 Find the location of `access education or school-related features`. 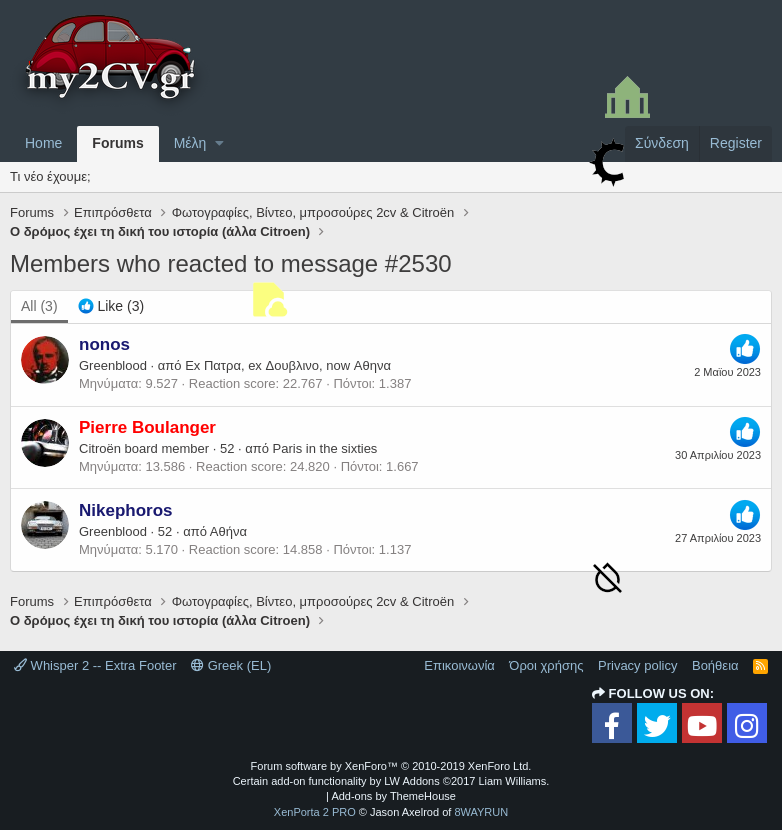

access education or school-related features is located at coordinates (627, 99).